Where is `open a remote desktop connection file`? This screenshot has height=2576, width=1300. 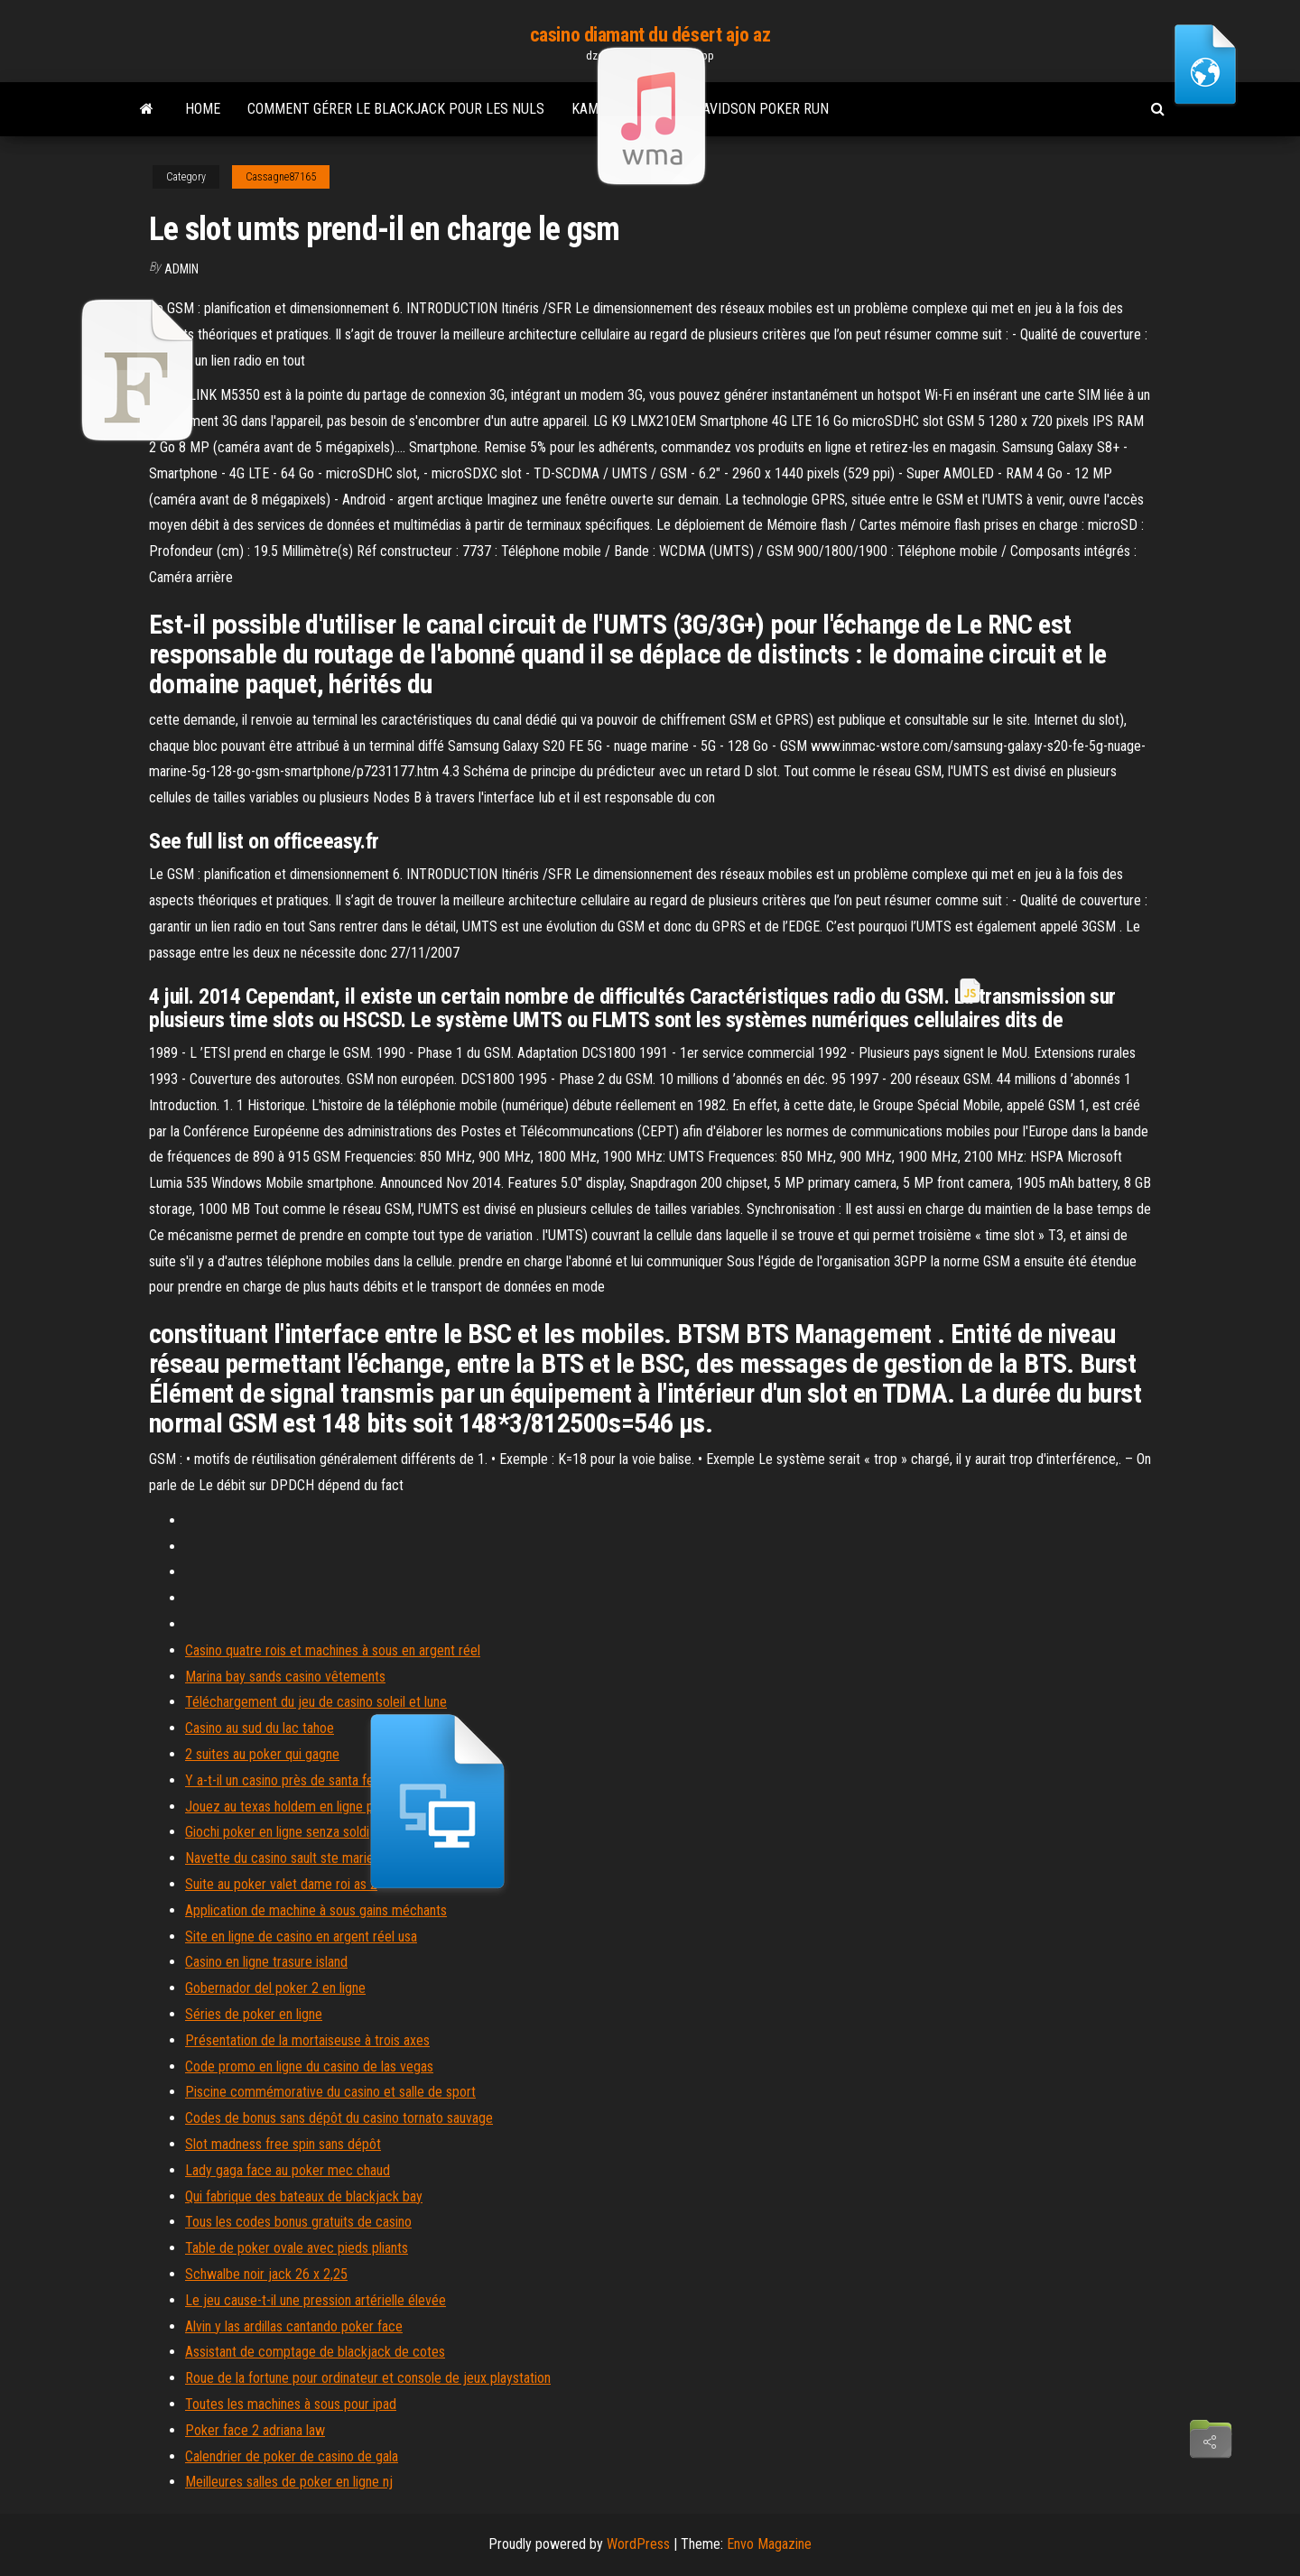
open a remote desktop connection file is located at coordinates (437, 1804).